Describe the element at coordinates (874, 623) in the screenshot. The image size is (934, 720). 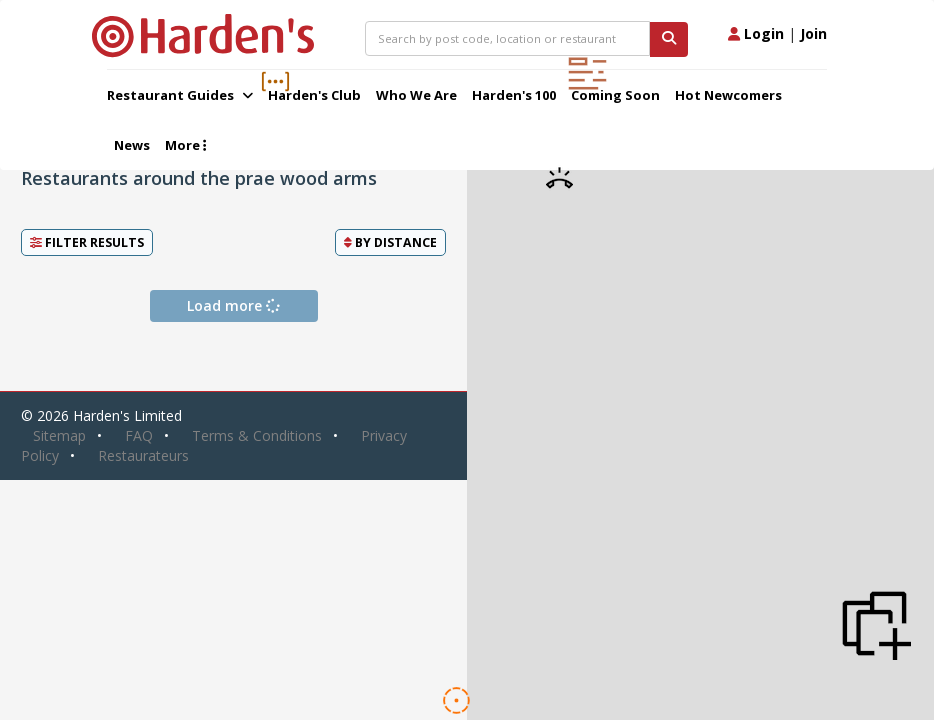
I see `create a new collection` at that location.